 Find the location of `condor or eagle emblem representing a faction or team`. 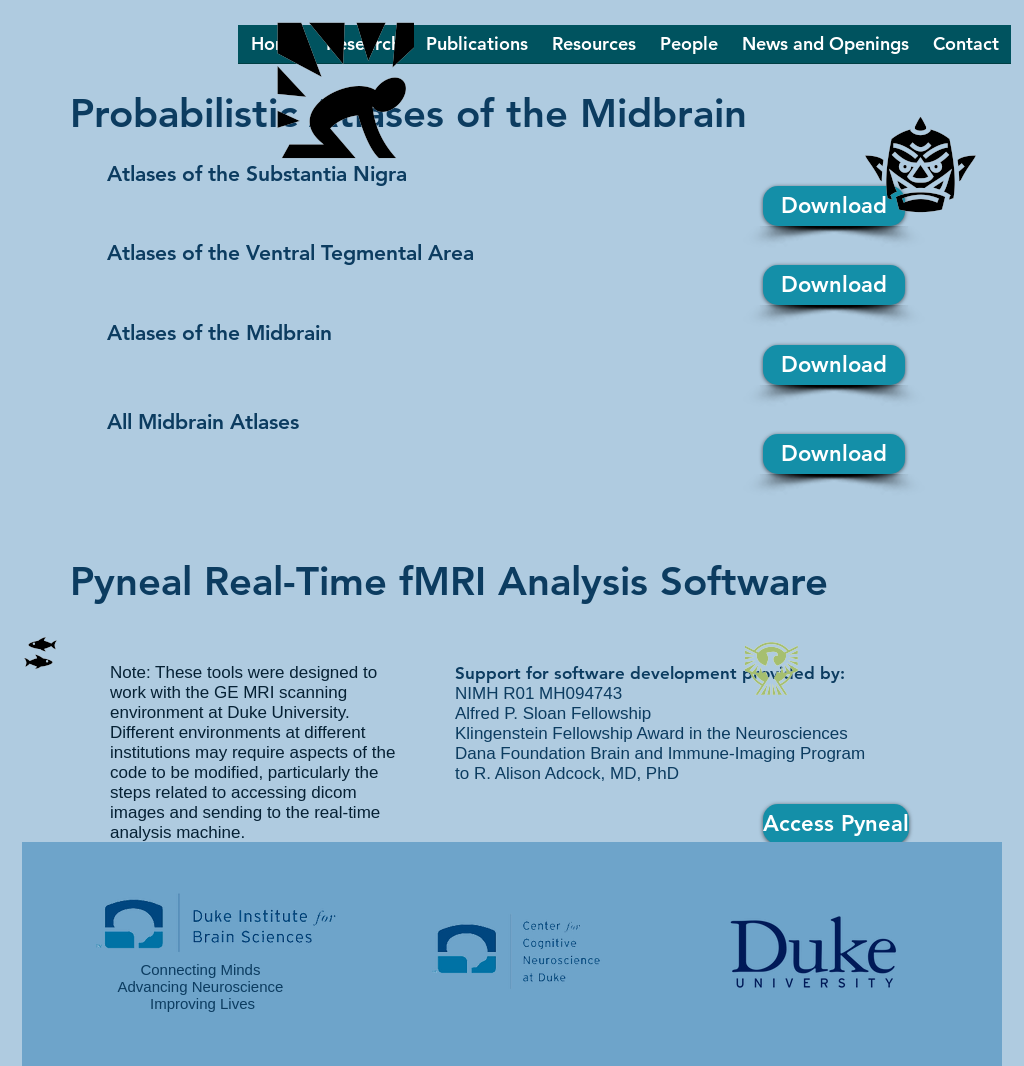

condor or eagle emblem representing a faction or team is located at coordinates (771, 668).